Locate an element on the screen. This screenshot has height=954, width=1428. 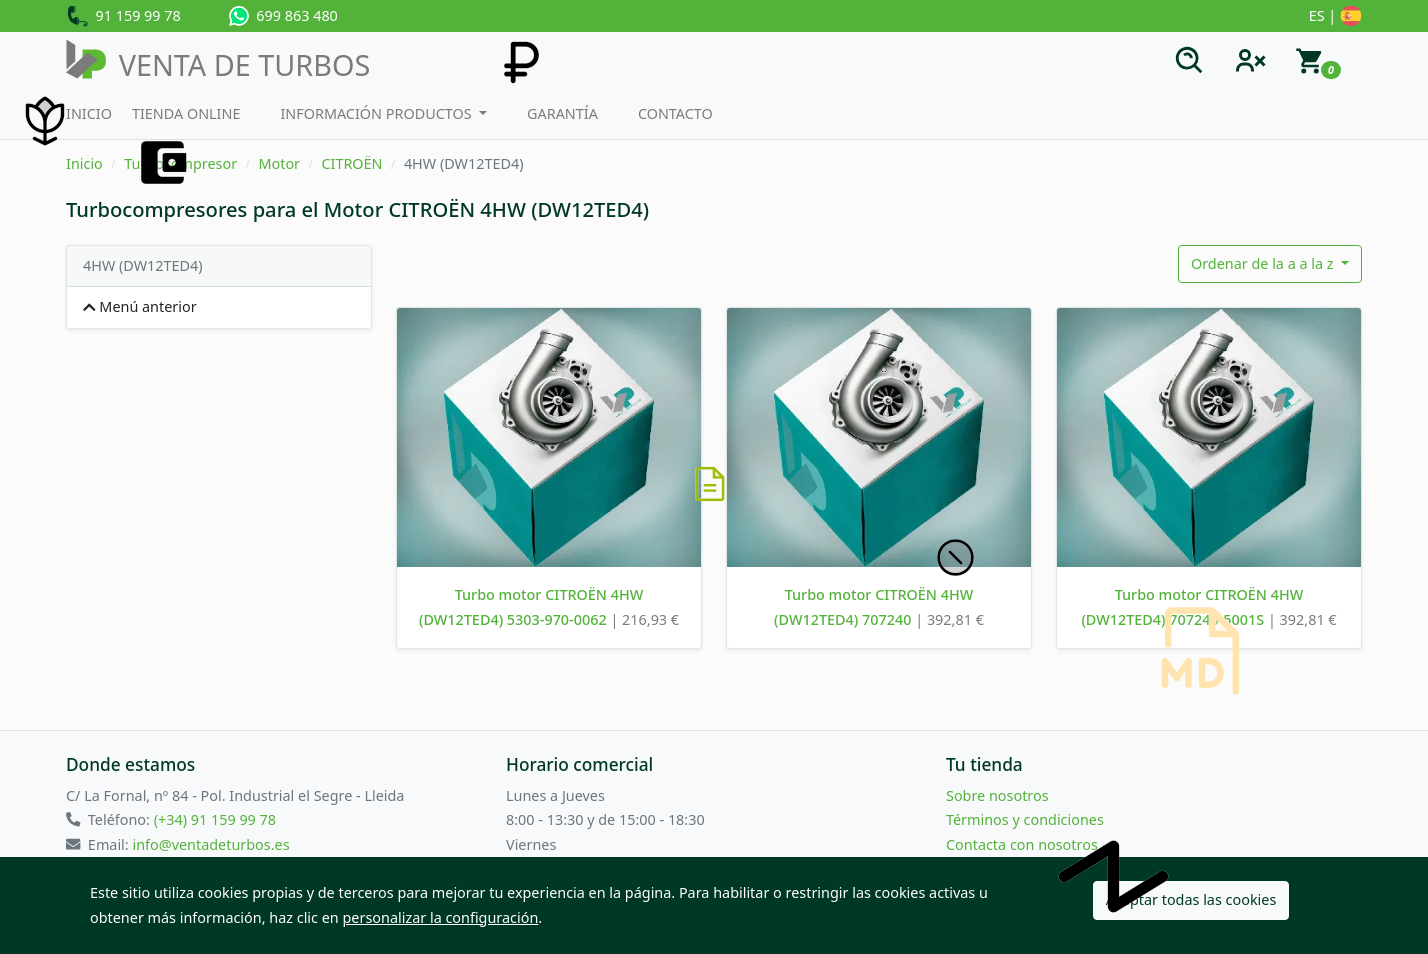
access garden or plant care features is located at coordinates (45, 121).